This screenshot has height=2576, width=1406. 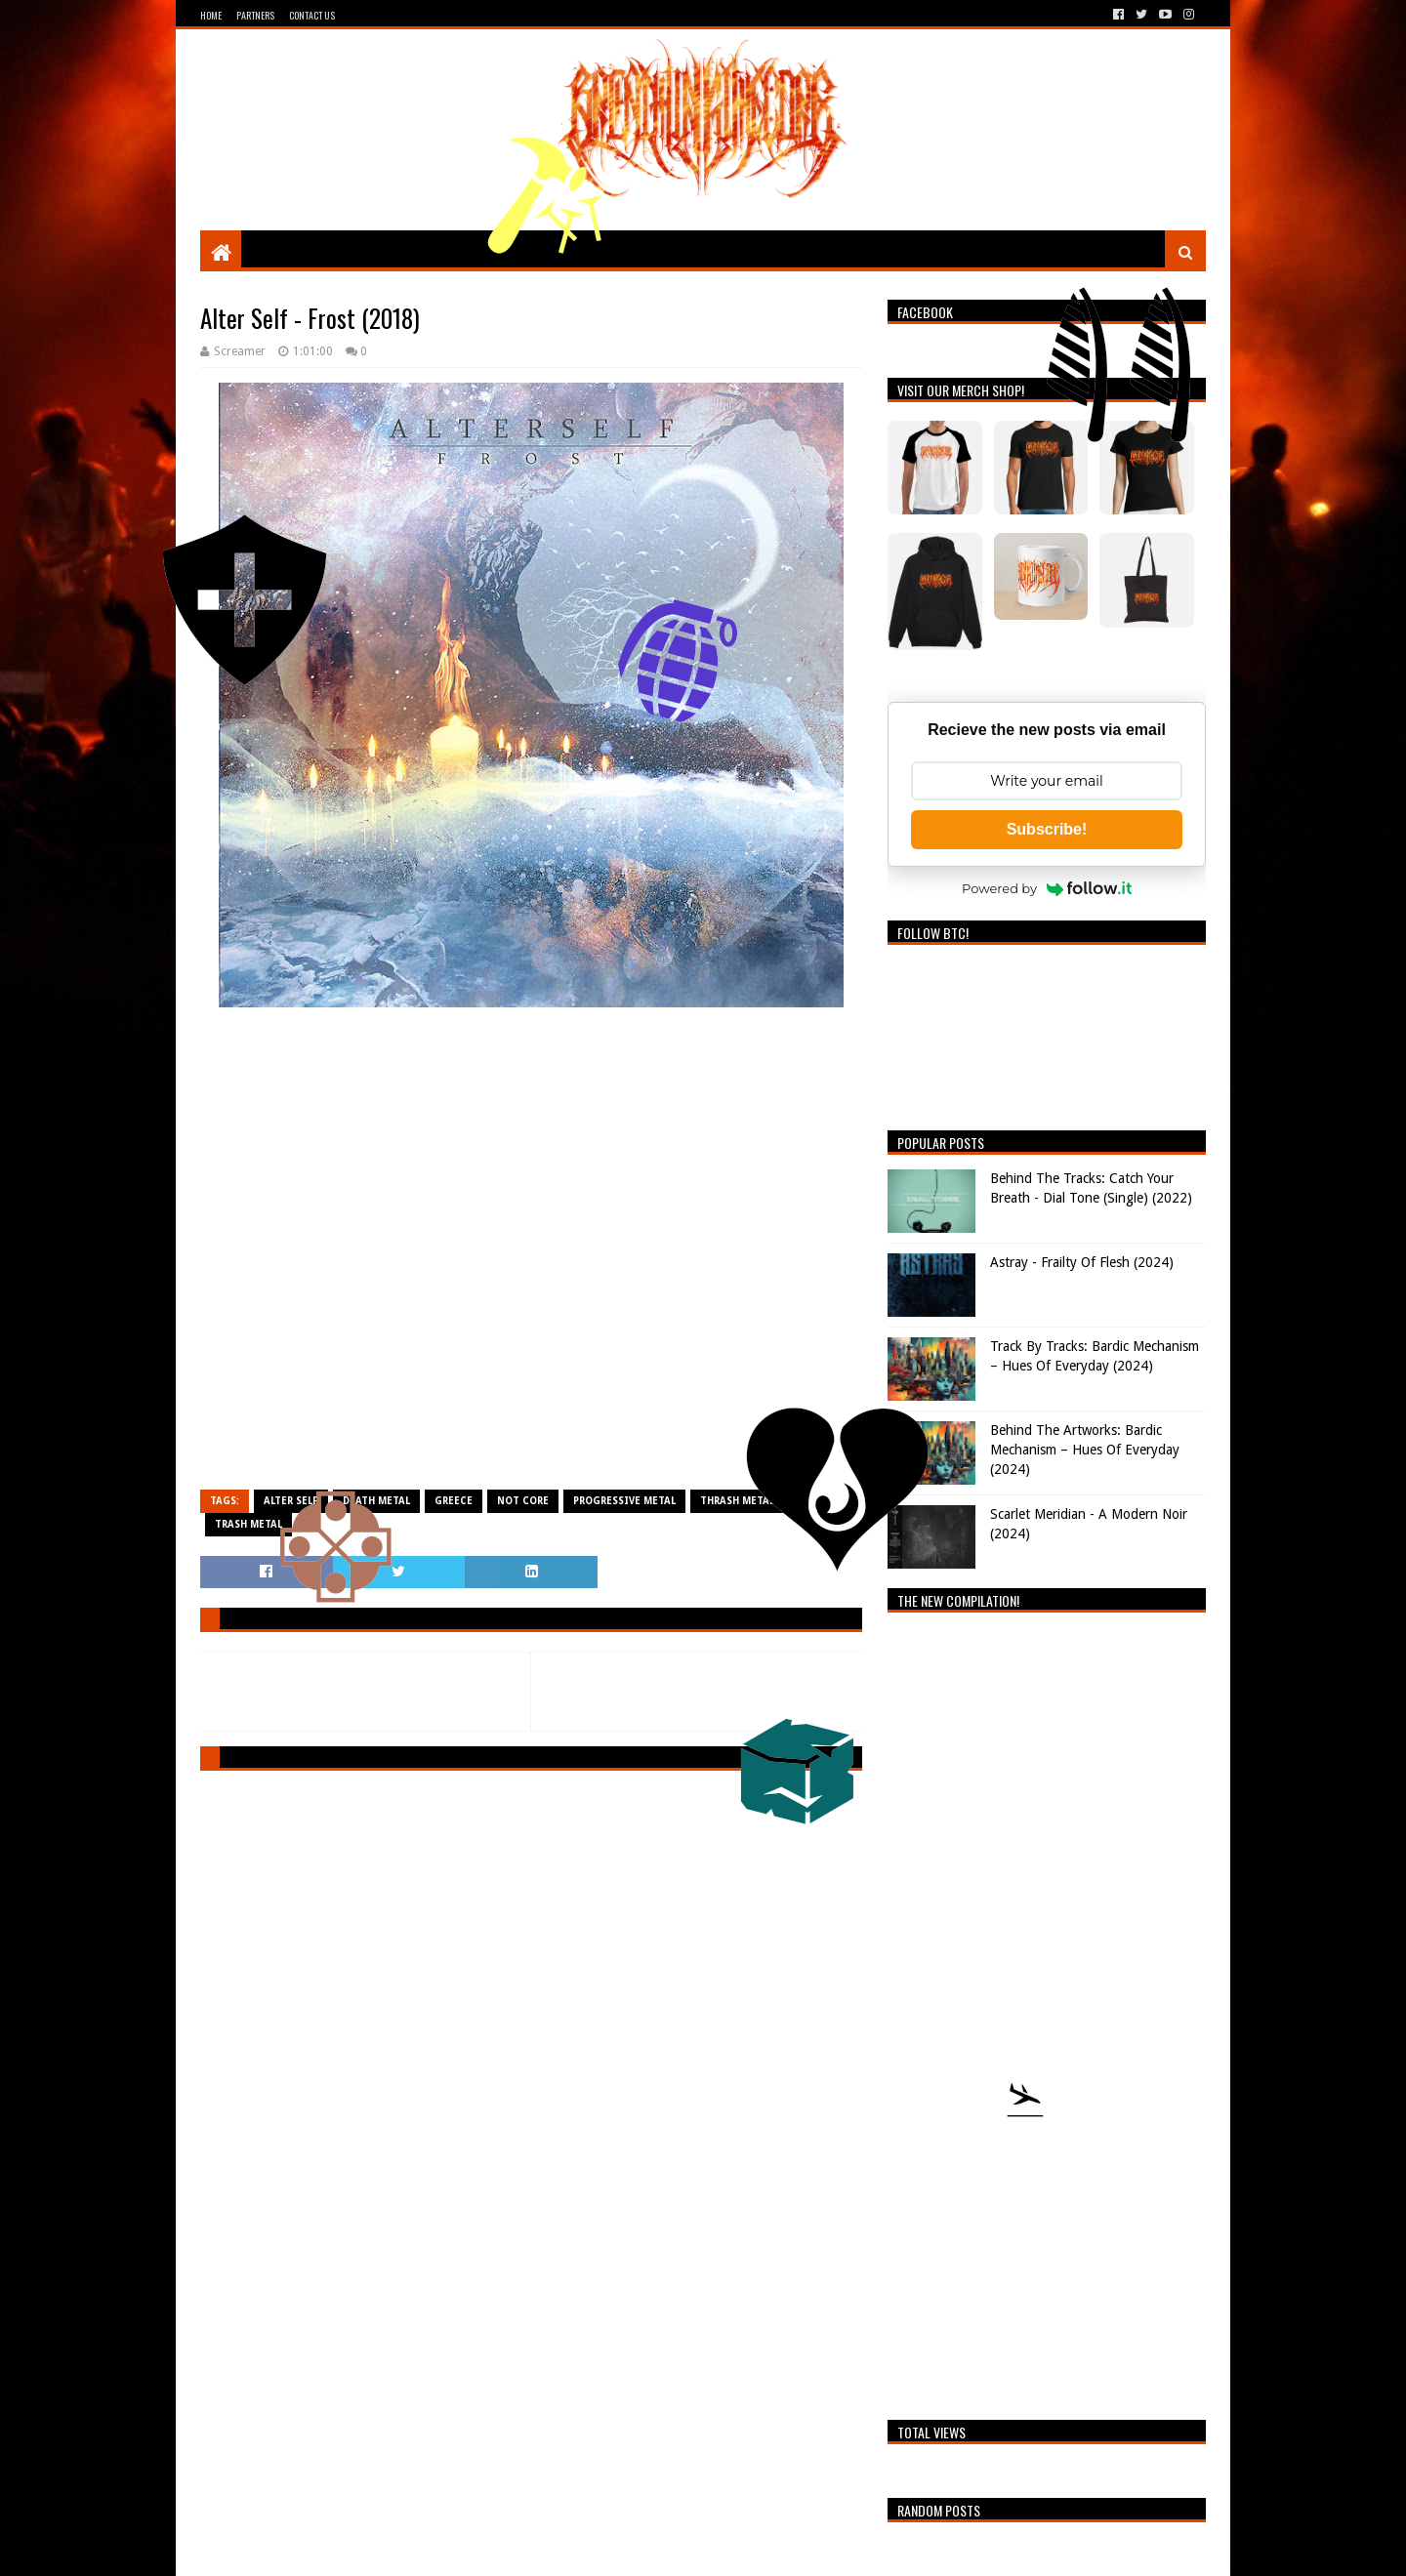 What do you see at coordinates (1025, 2101) in the screenshot?
I see `indicates incoming flight arrival` at bounding box center [1025, 2101].